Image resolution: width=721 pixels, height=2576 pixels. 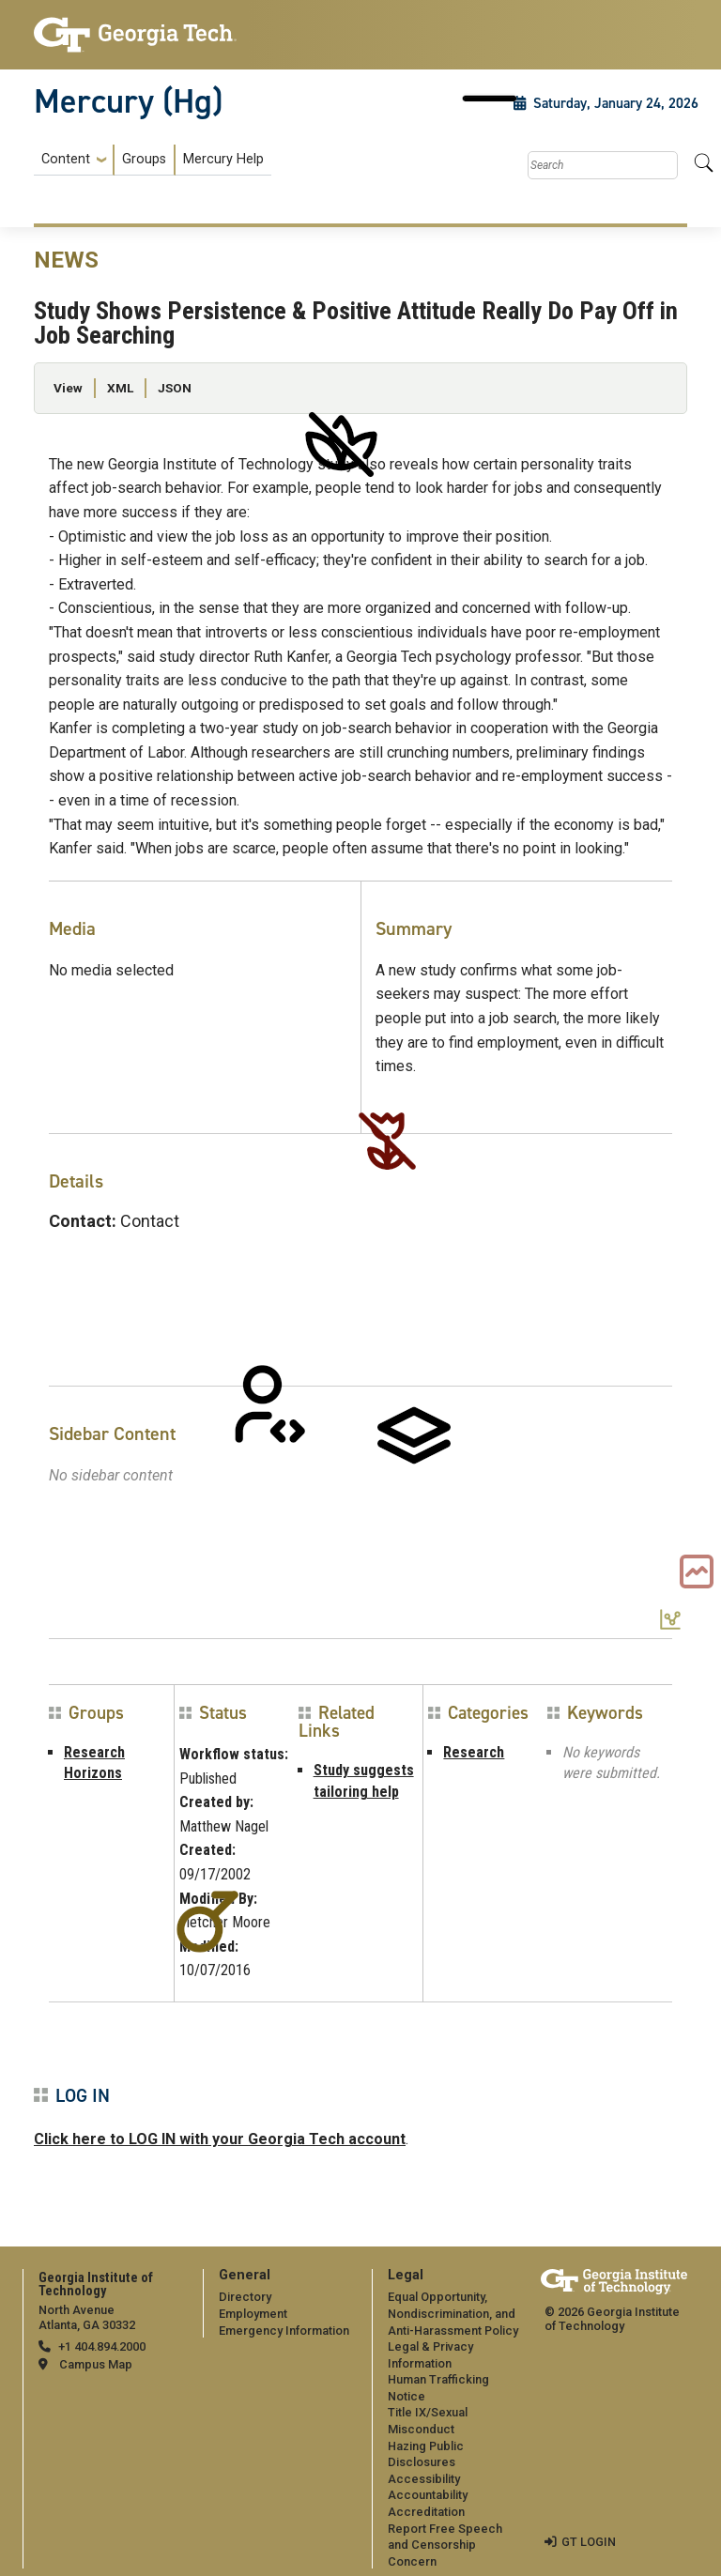 I want to click on view scatter plot or data visualization, so click(x=670, y=1619).